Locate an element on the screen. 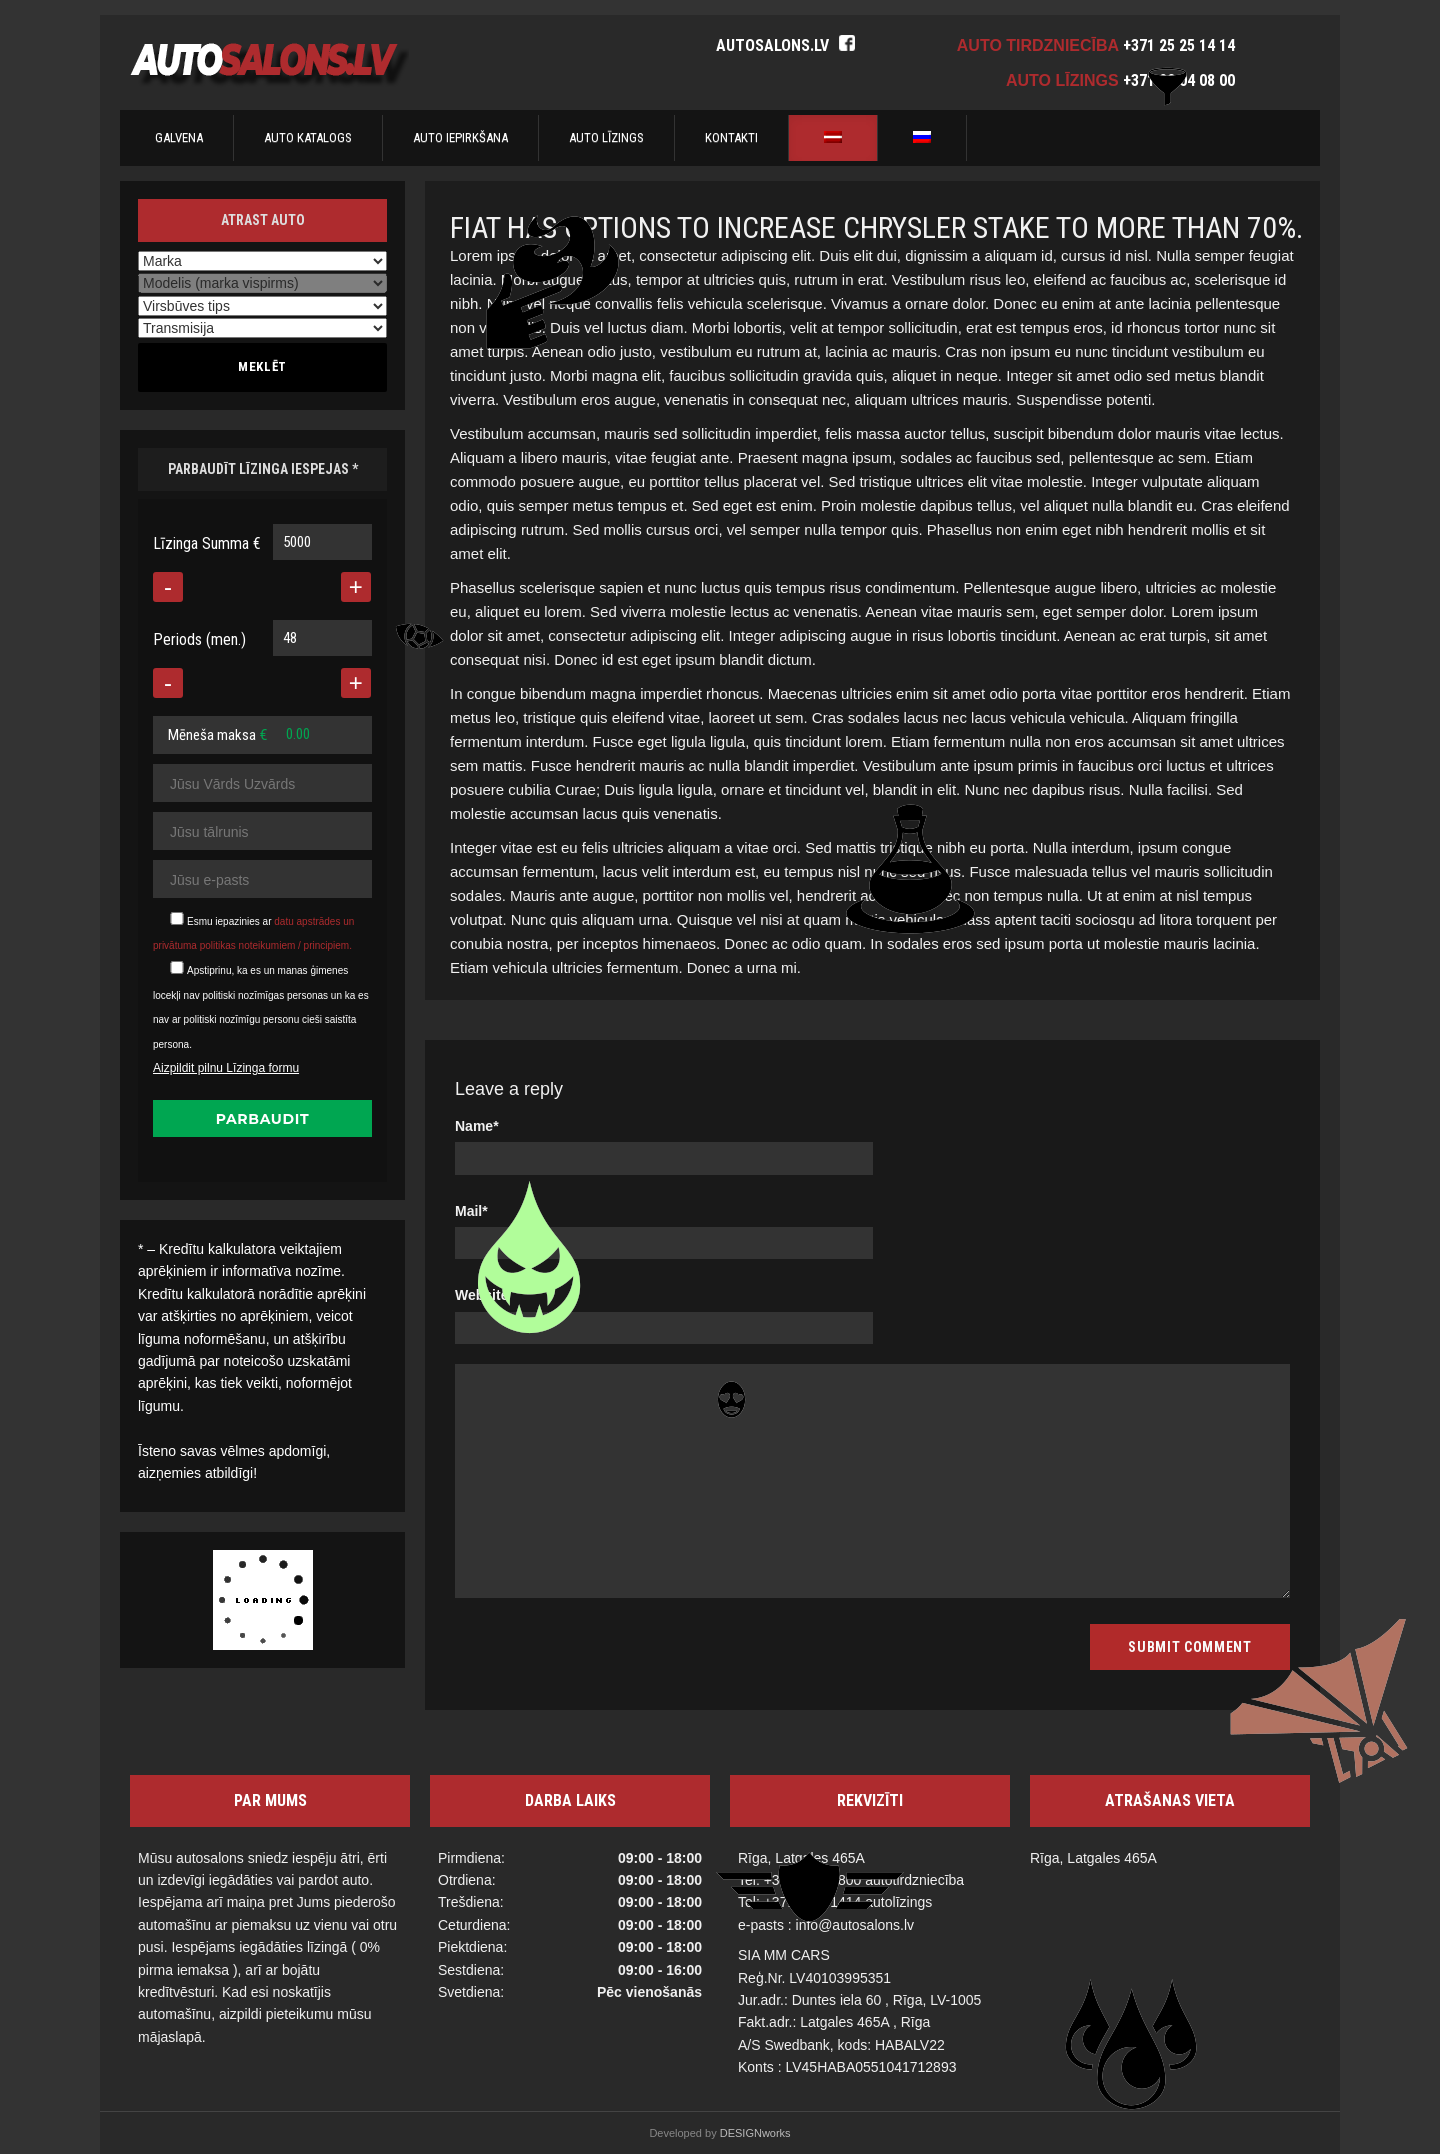 The height and width of the screenshot is (2154, 1440). indicates a "hot" or trending item is located at coordinates (552, 282).